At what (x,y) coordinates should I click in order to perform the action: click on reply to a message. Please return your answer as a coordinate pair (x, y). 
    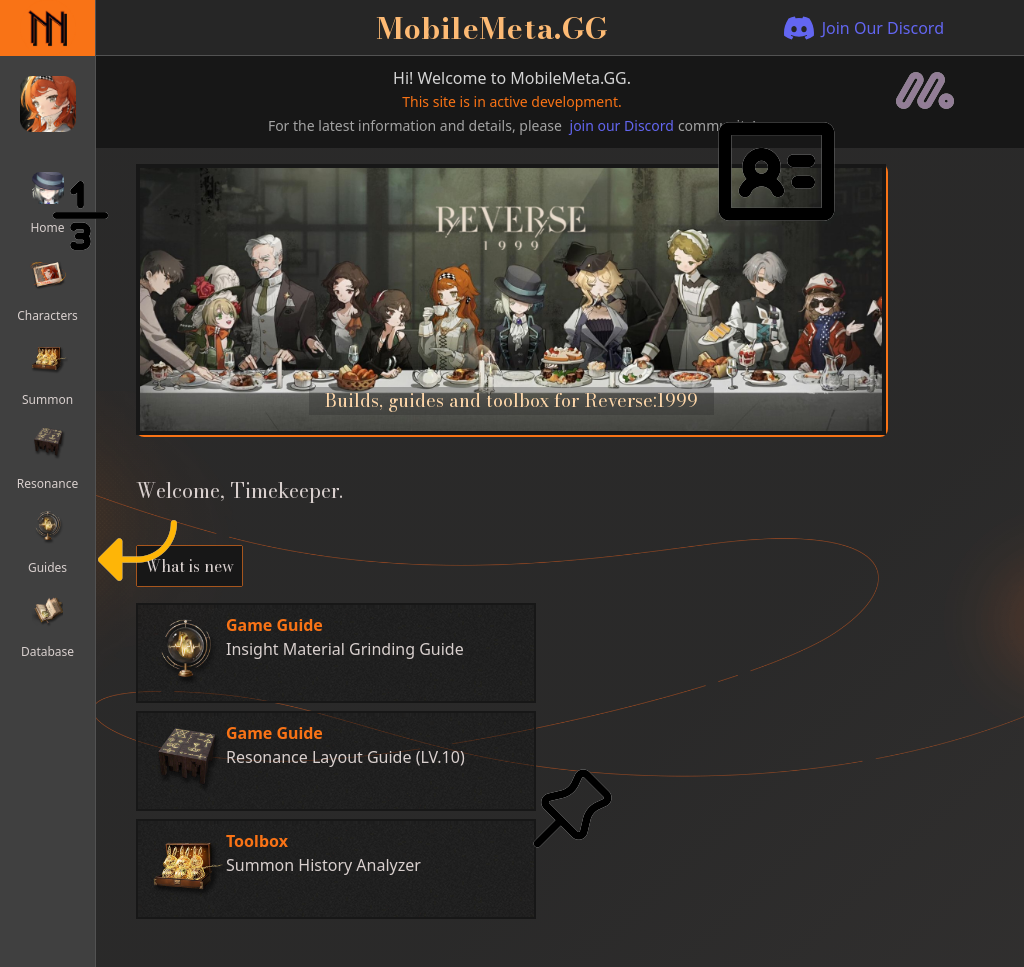
    Looking at the image, I should click on (137, 550).